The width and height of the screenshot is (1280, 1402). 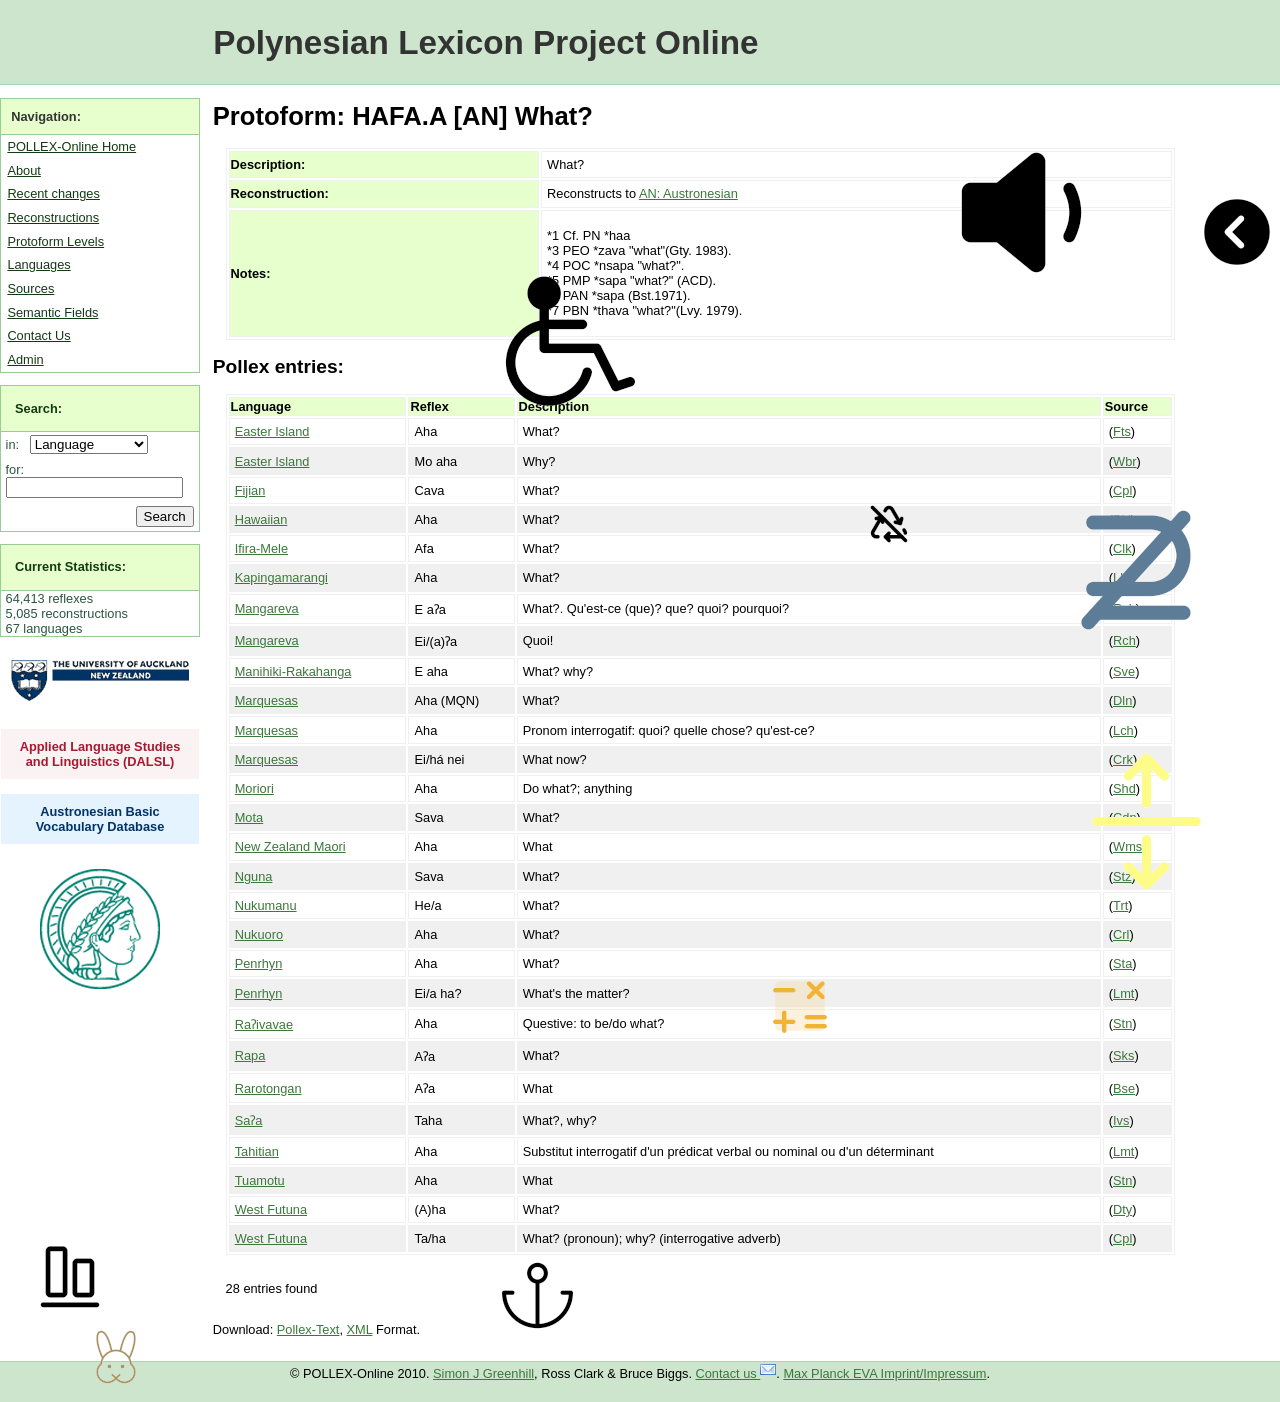 What do you see at coordinates (558, 343) in the screenshot?
I see `indicates wheelchair accessible facility or entrance` at bounding box center [558, 343].